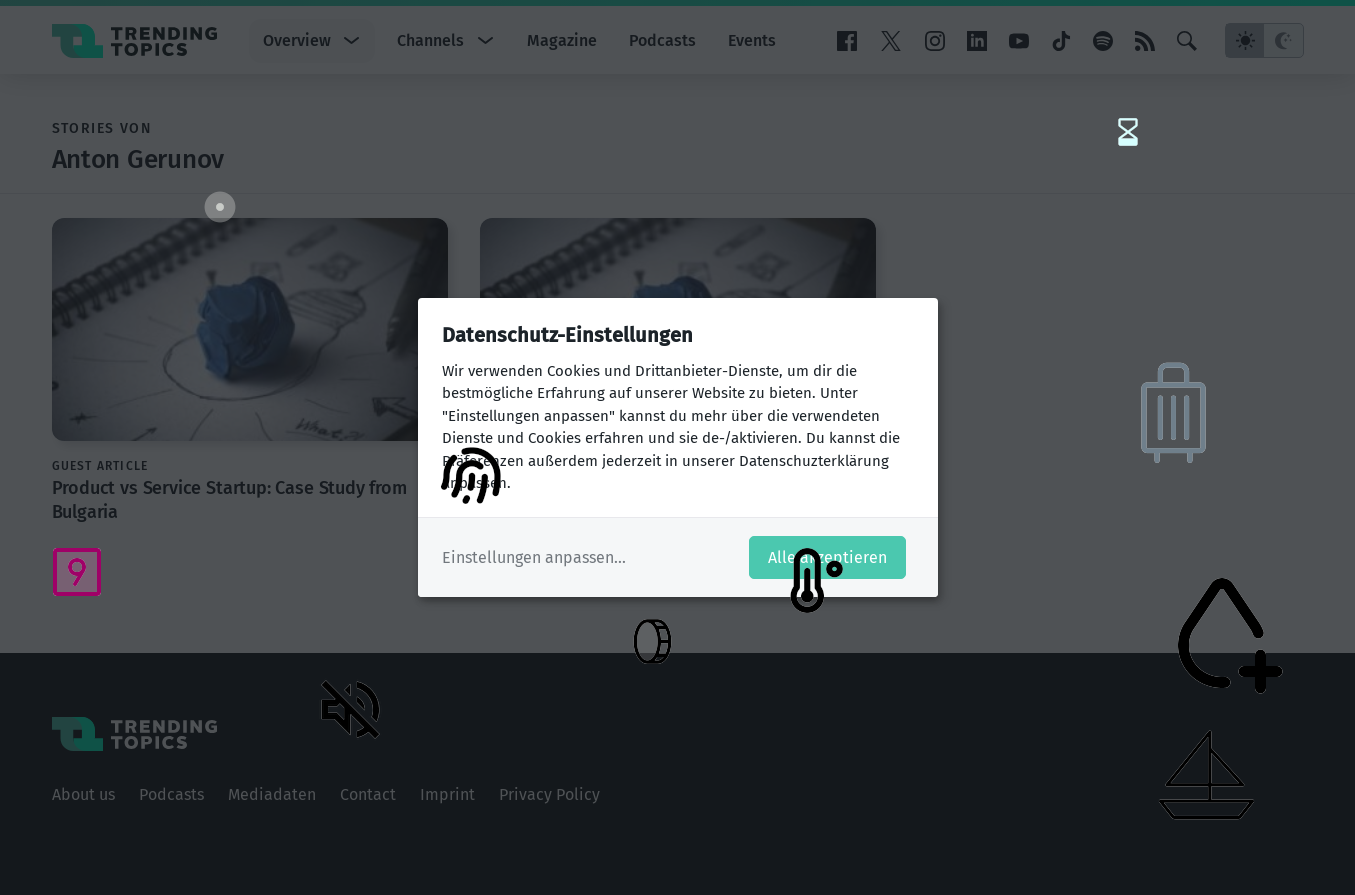 This screenshot has width=1355, height=895. I want to click on authenticate with fingerprint, so click(472, 476).